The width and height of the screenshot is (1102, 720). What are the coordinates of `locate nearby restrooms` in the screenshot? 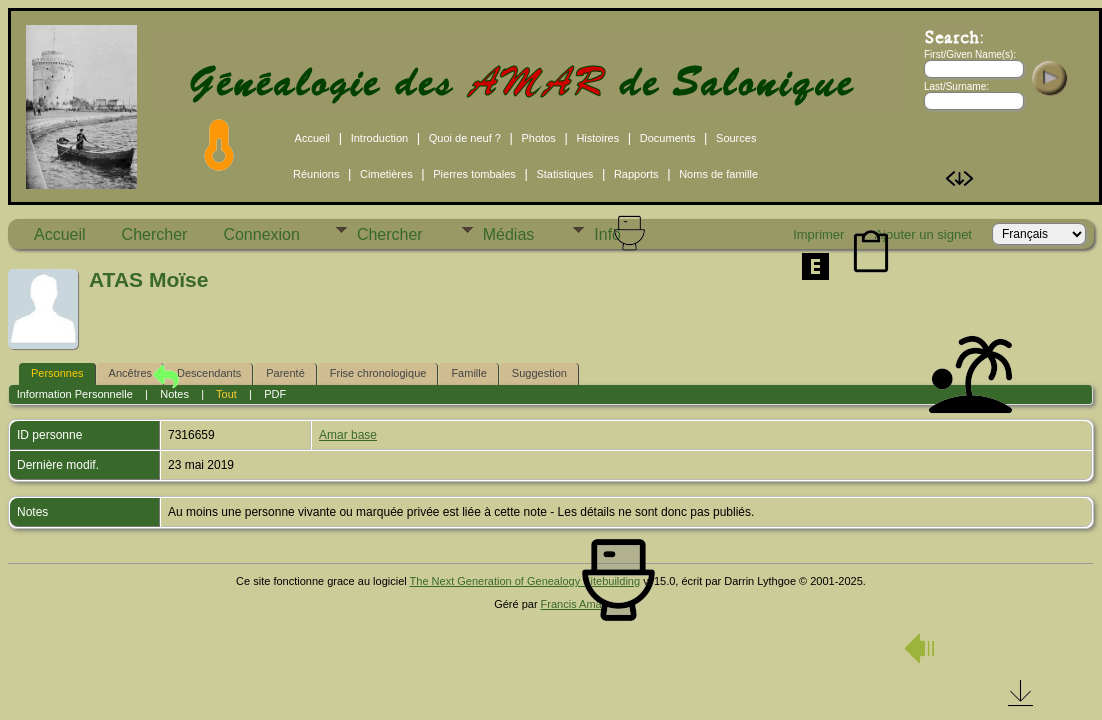 It's located at (629, 232).